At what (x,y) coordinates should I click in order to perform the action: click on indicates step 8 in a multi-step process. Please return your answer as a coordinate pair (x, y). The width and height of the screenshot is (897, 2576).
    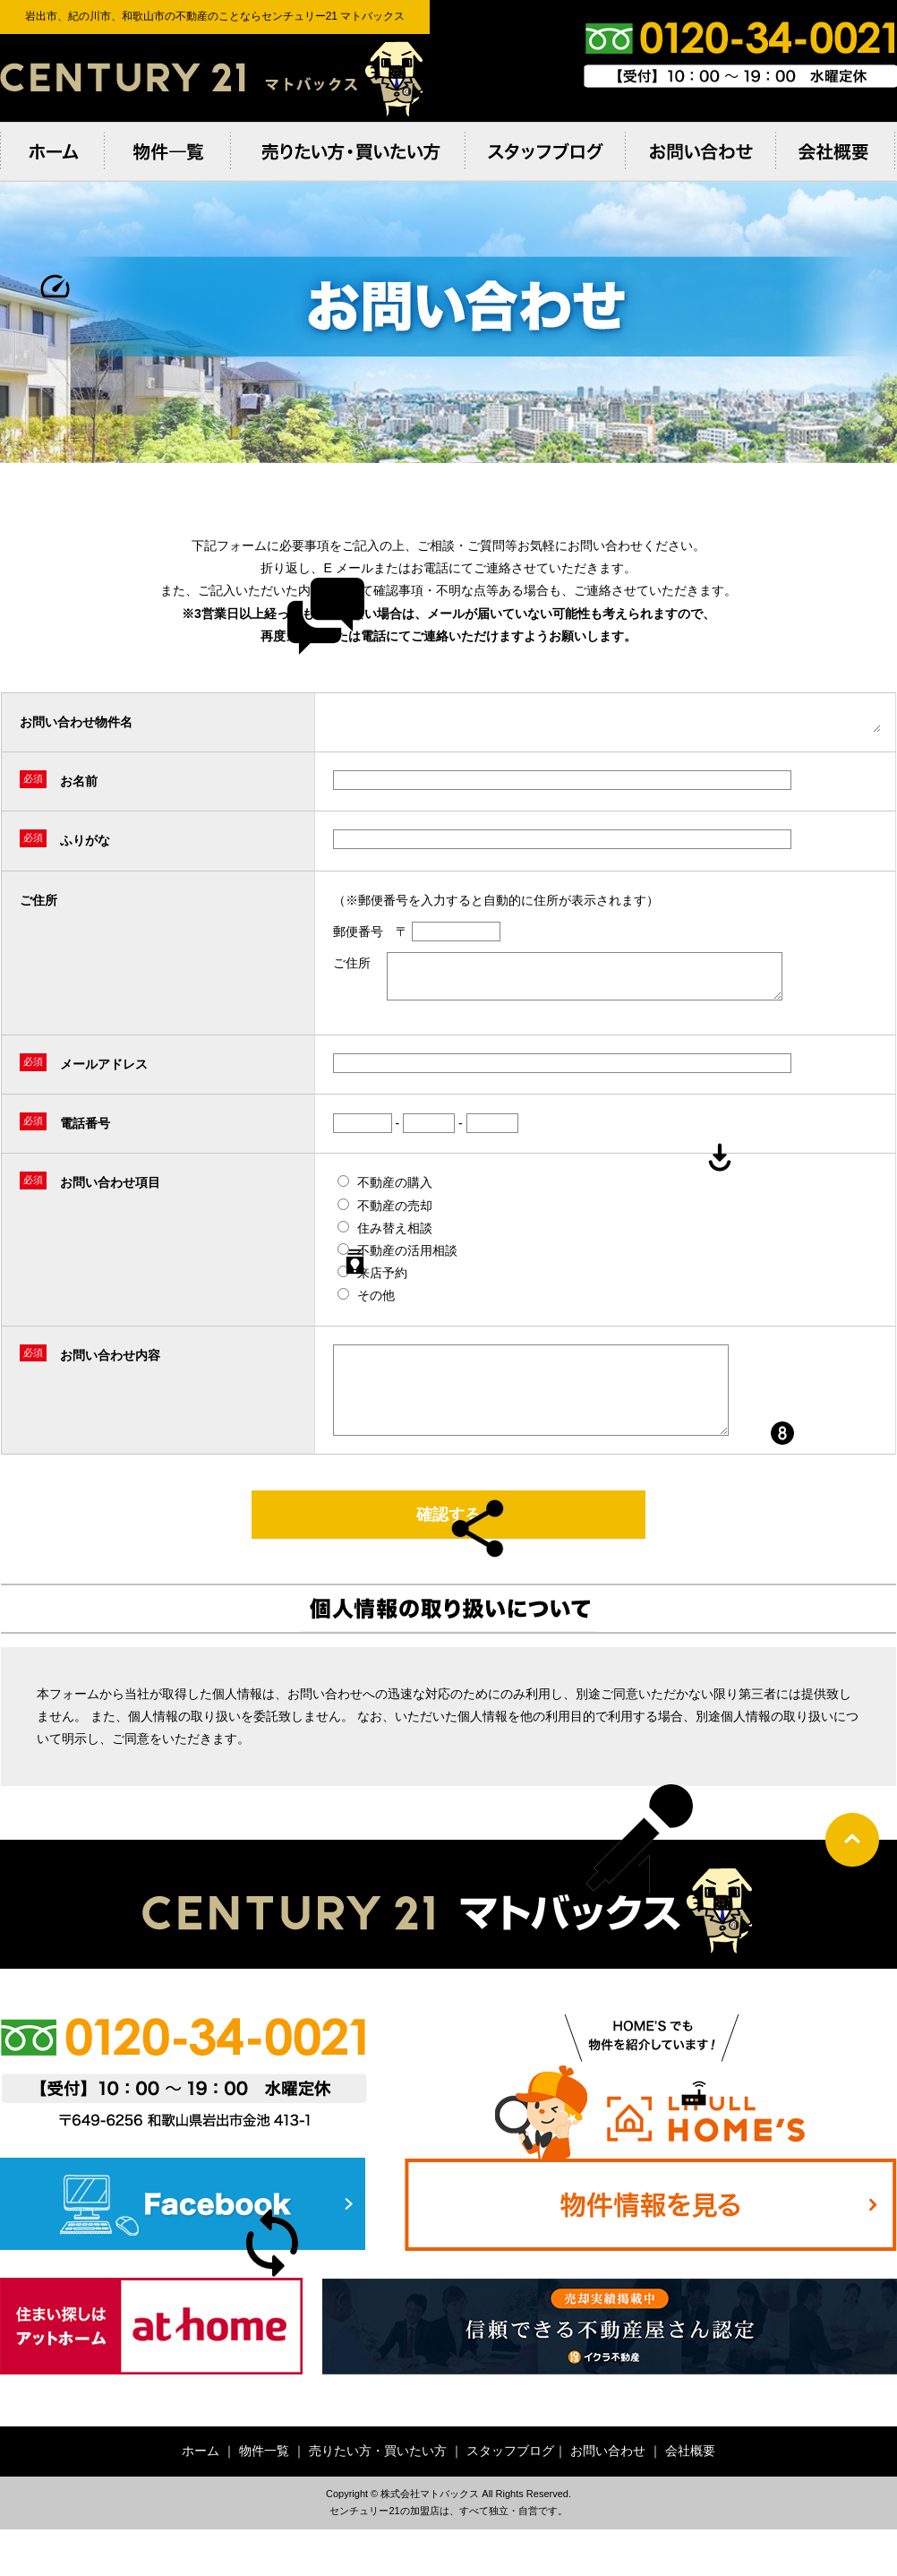
    Looking at the image, I should click on (782, 1433).